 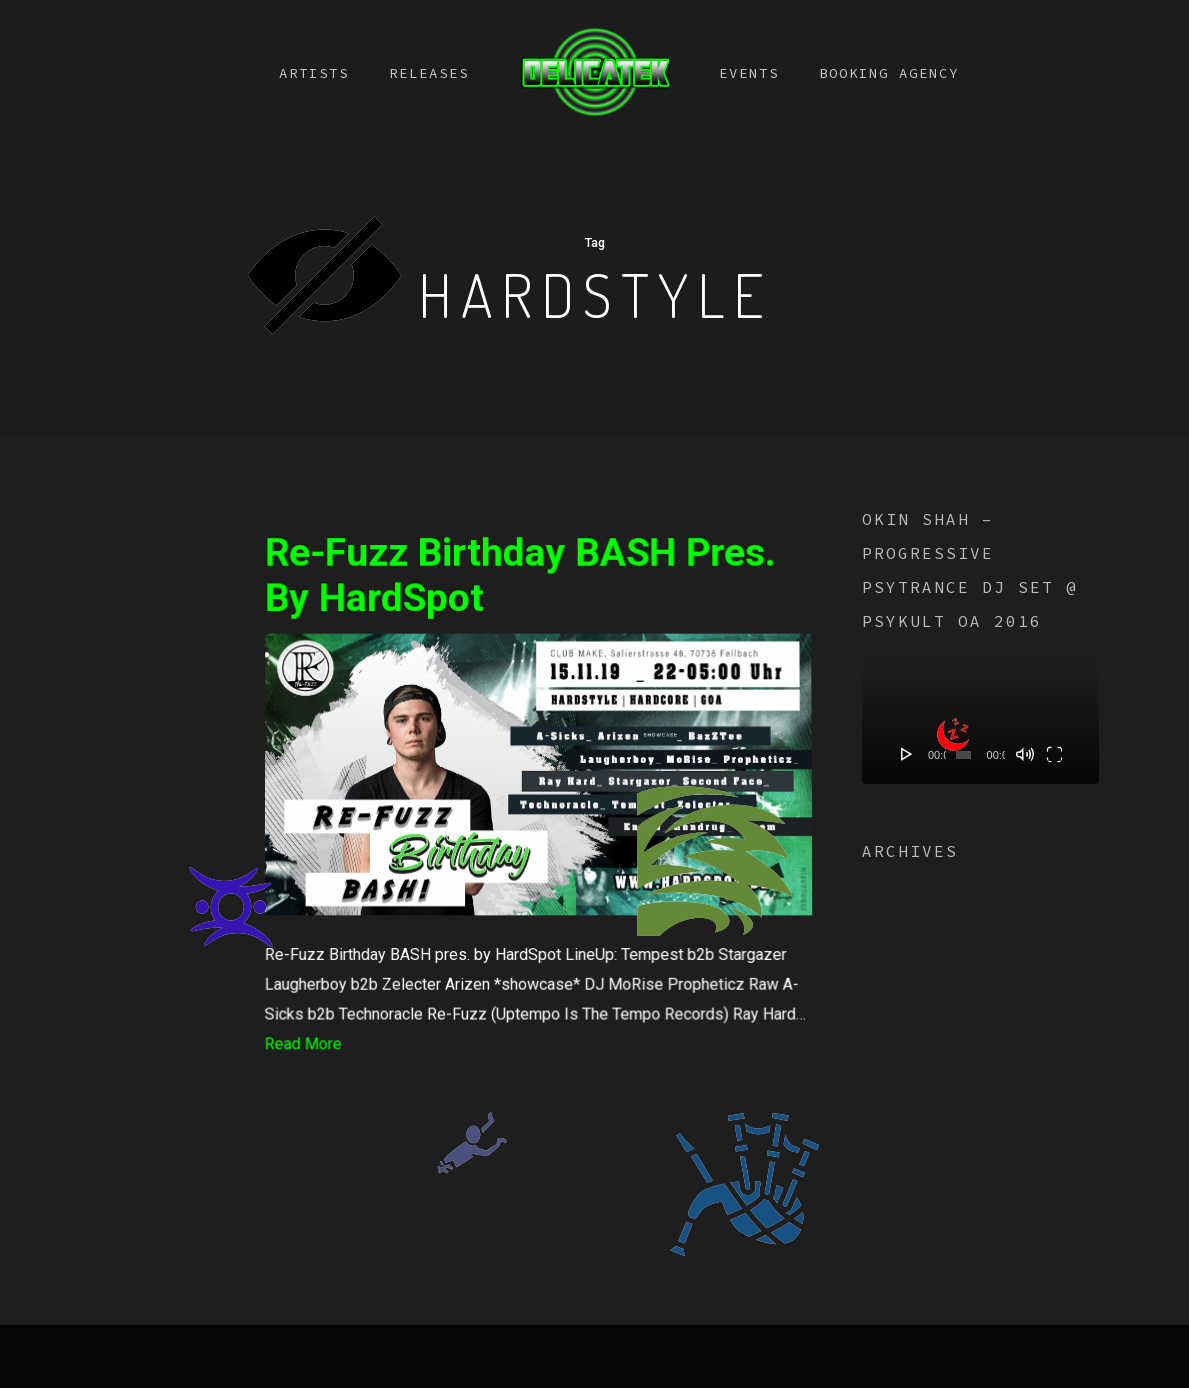 I want to click on activate fire-based attack or ability, so click(x=715, y=858).